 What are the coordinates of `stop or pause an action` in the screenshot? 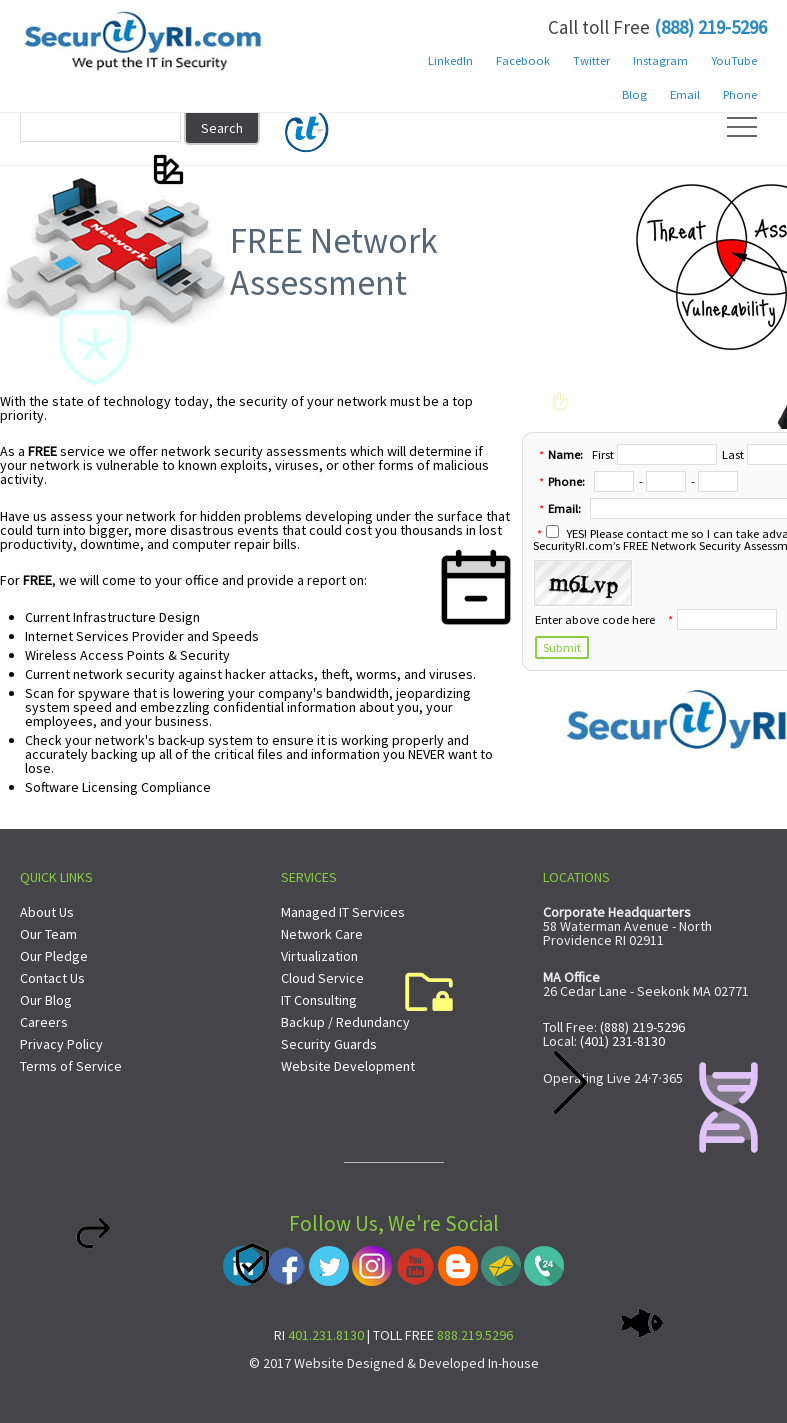 It's located at (560, 401).